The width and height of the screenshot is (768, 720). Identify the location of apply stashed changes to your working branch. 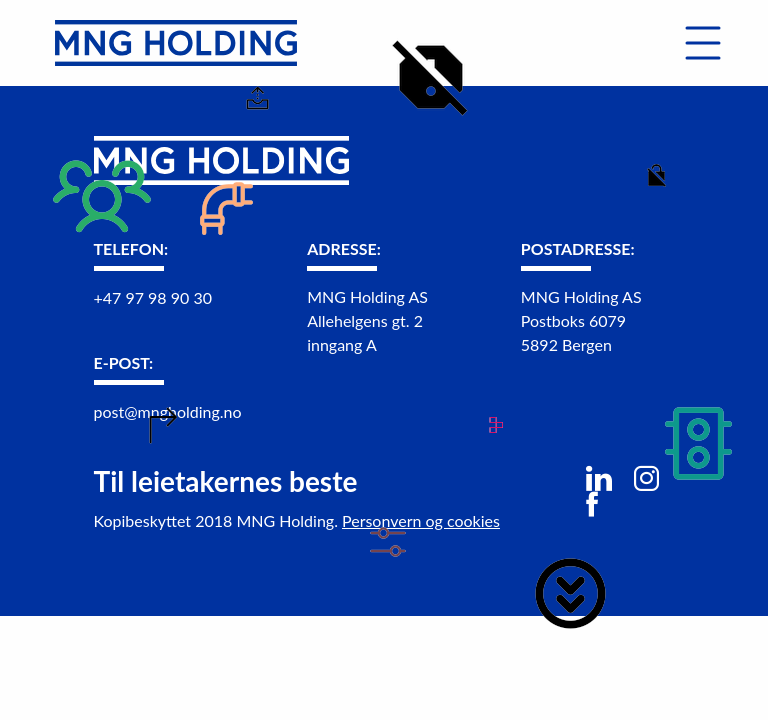
(258, 97).